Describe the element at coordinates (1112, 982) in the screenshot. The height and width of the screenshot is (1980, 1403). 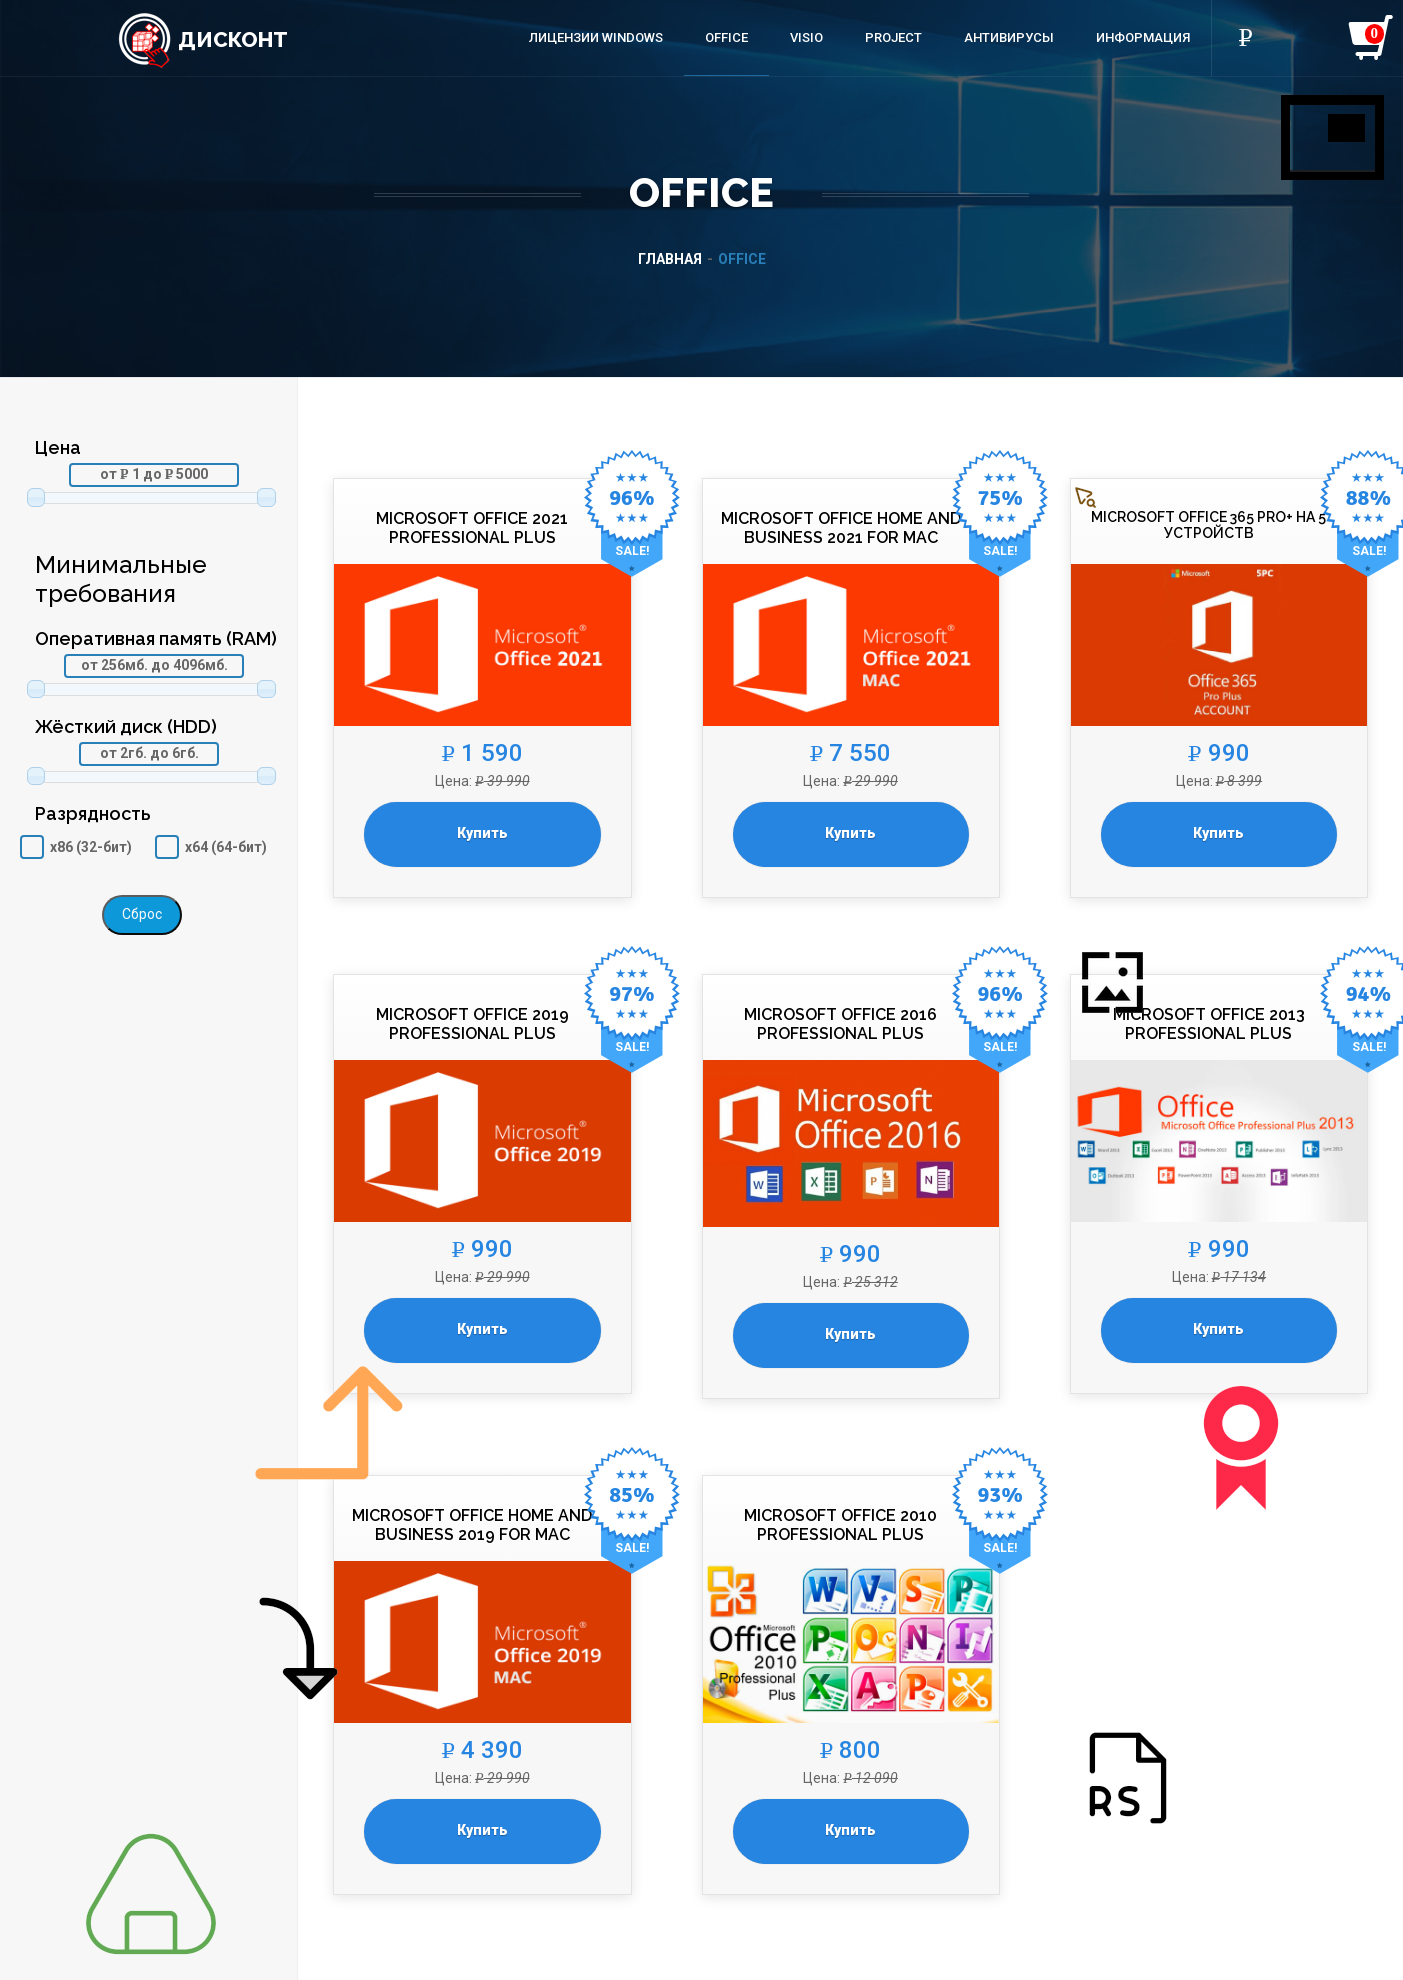
I see `change or set wallpaper` at that location.